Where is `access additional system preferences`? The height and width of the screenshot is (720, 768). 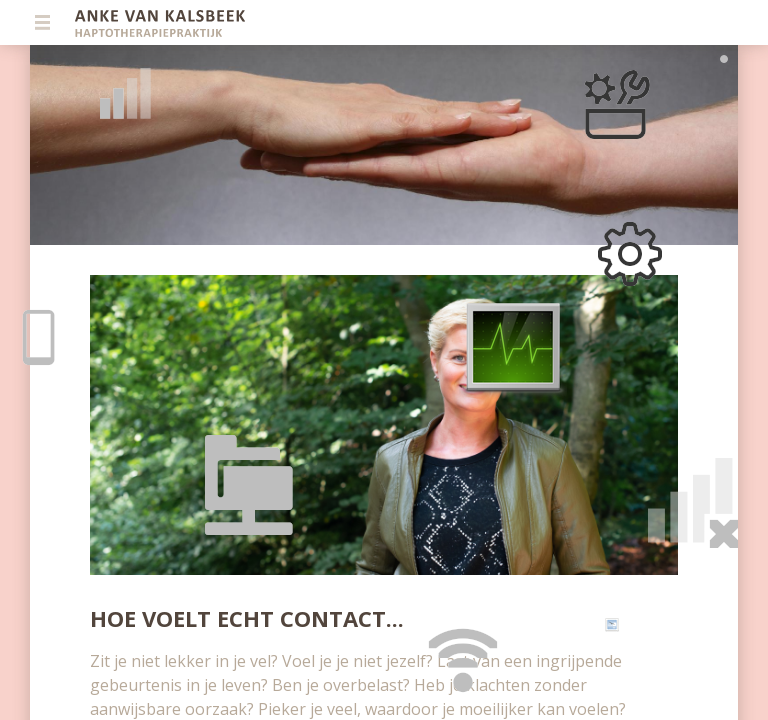 access additional system preferences is located at coordinates (615, 104).